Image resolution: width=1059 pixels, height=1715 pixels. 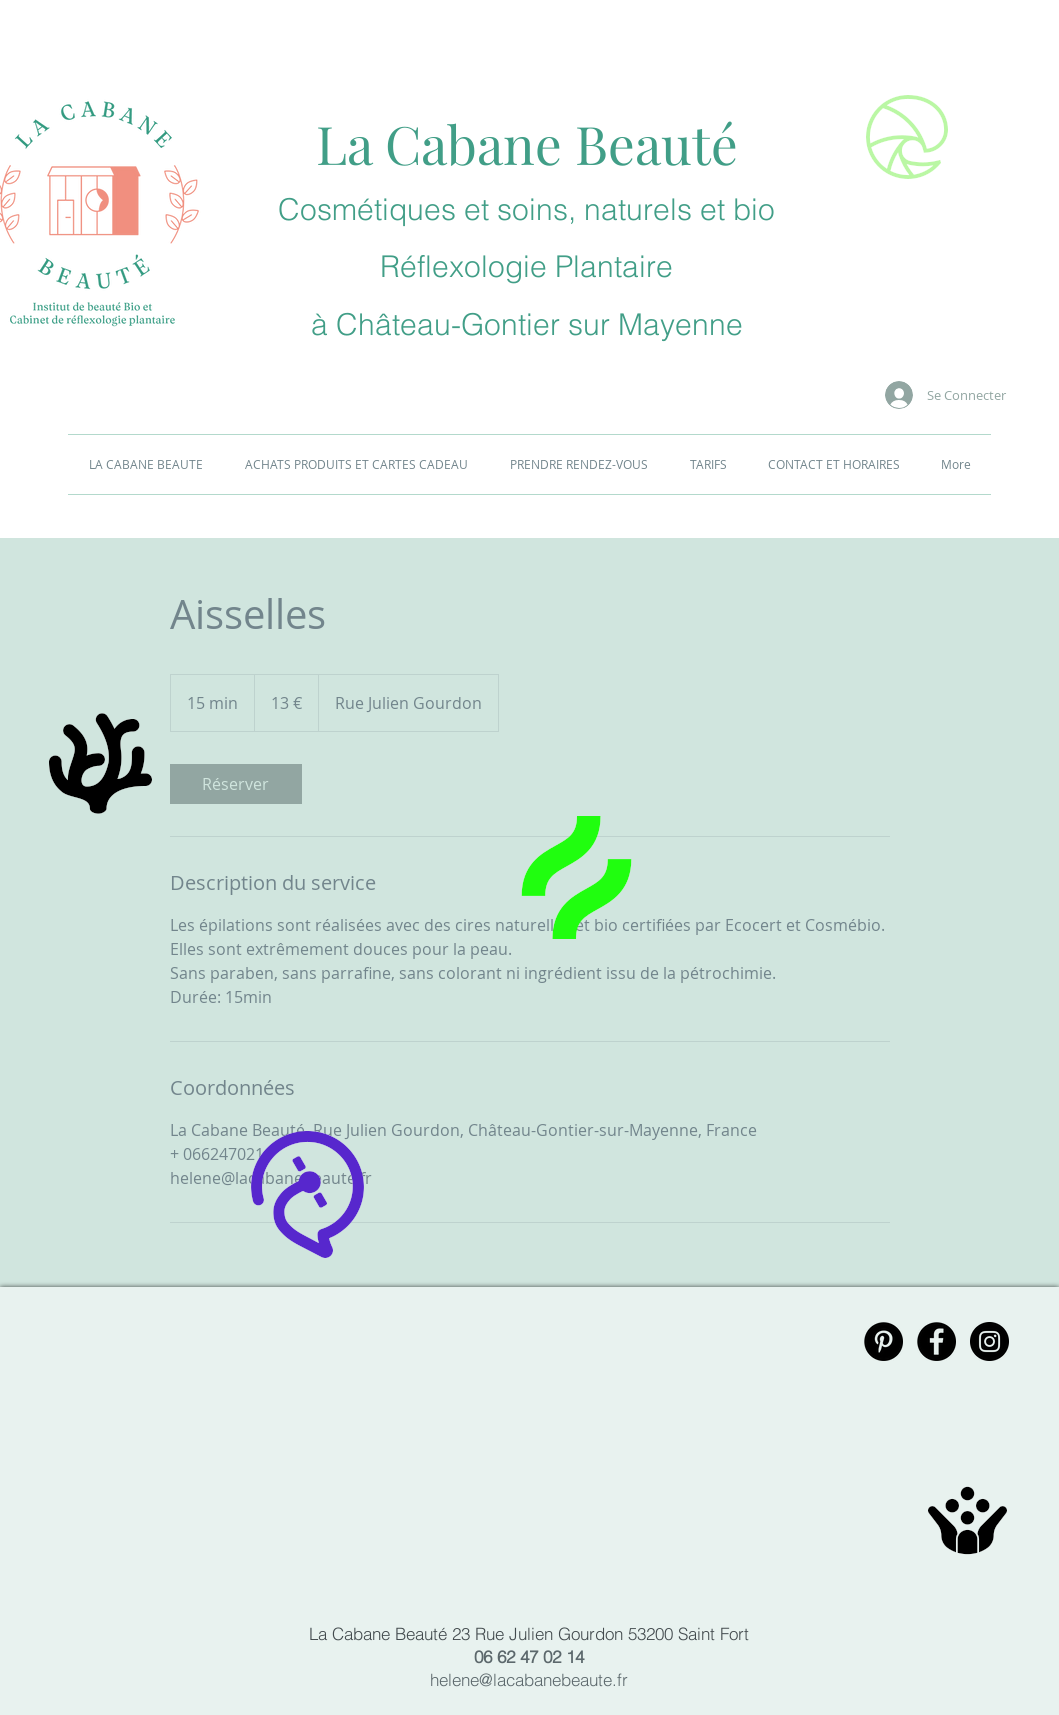 What do you see at coordinates (100, 763) in the screenshot?
I see `open VSCodium application` at bounding box center [100, 763].